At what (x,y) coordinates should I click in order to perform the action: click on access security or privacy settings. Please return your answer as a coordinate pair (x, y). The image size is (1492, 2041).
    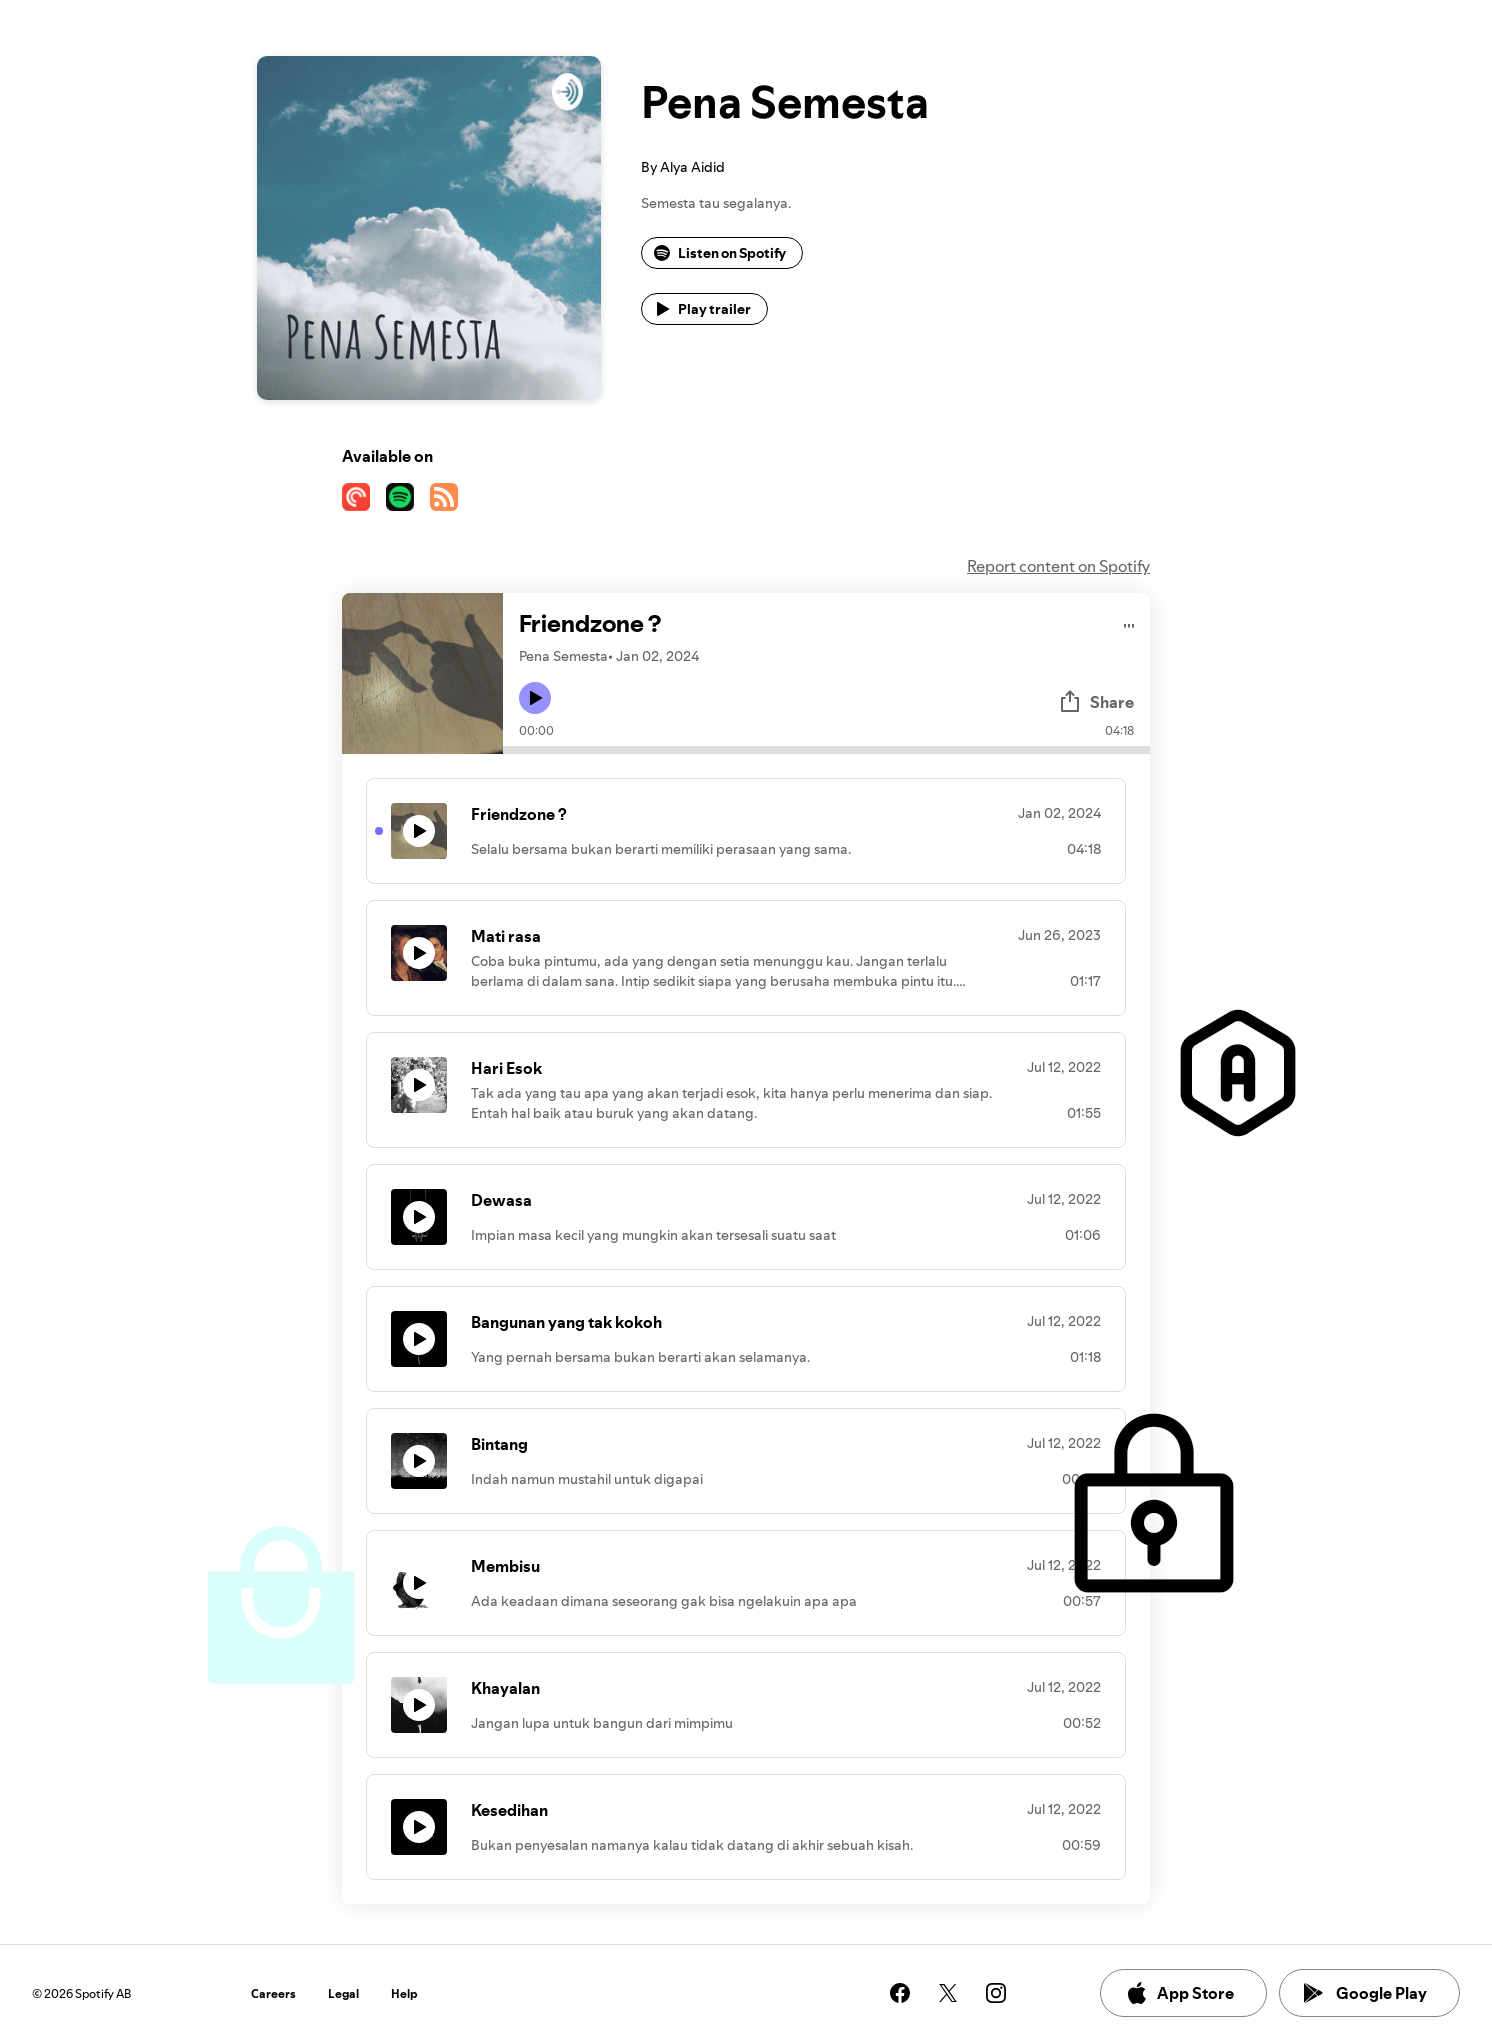
    Looking at the image, I should click on (1154, 1513).